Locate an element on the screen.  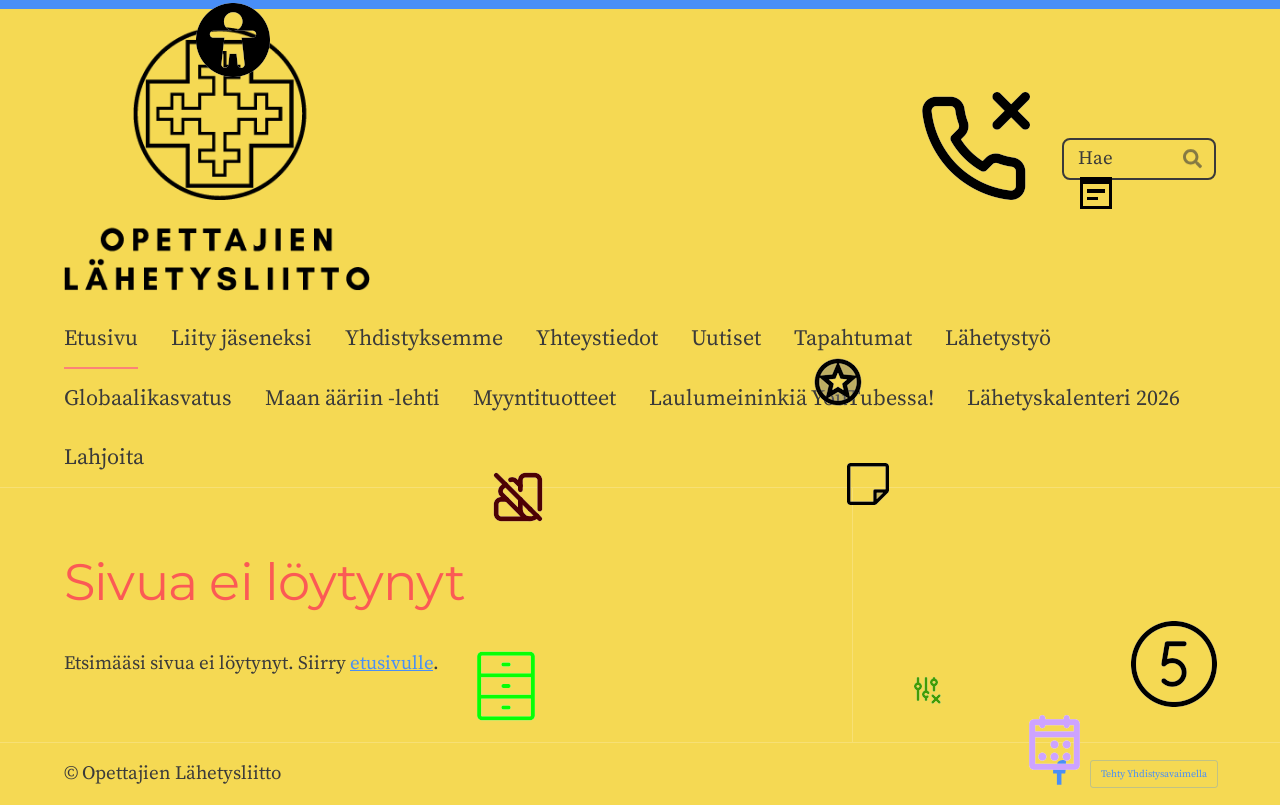
create a new note is located at coordinates (868, 484).